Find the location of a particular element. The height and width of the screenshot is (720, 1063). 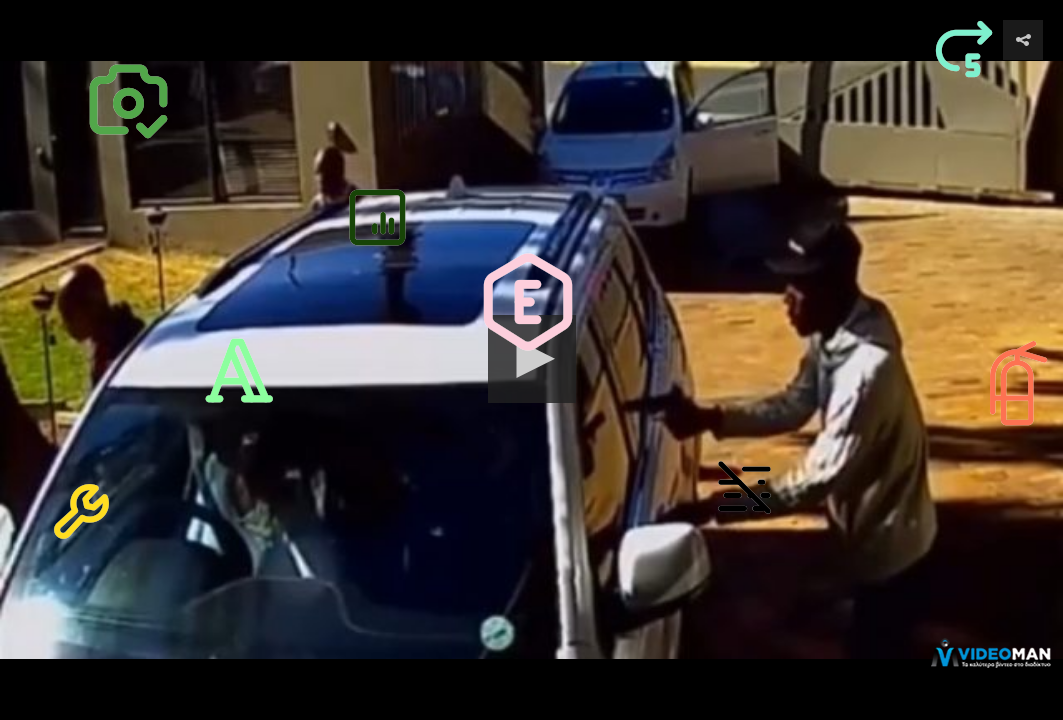

access fire safety information is located at coordinates (1014, 384).